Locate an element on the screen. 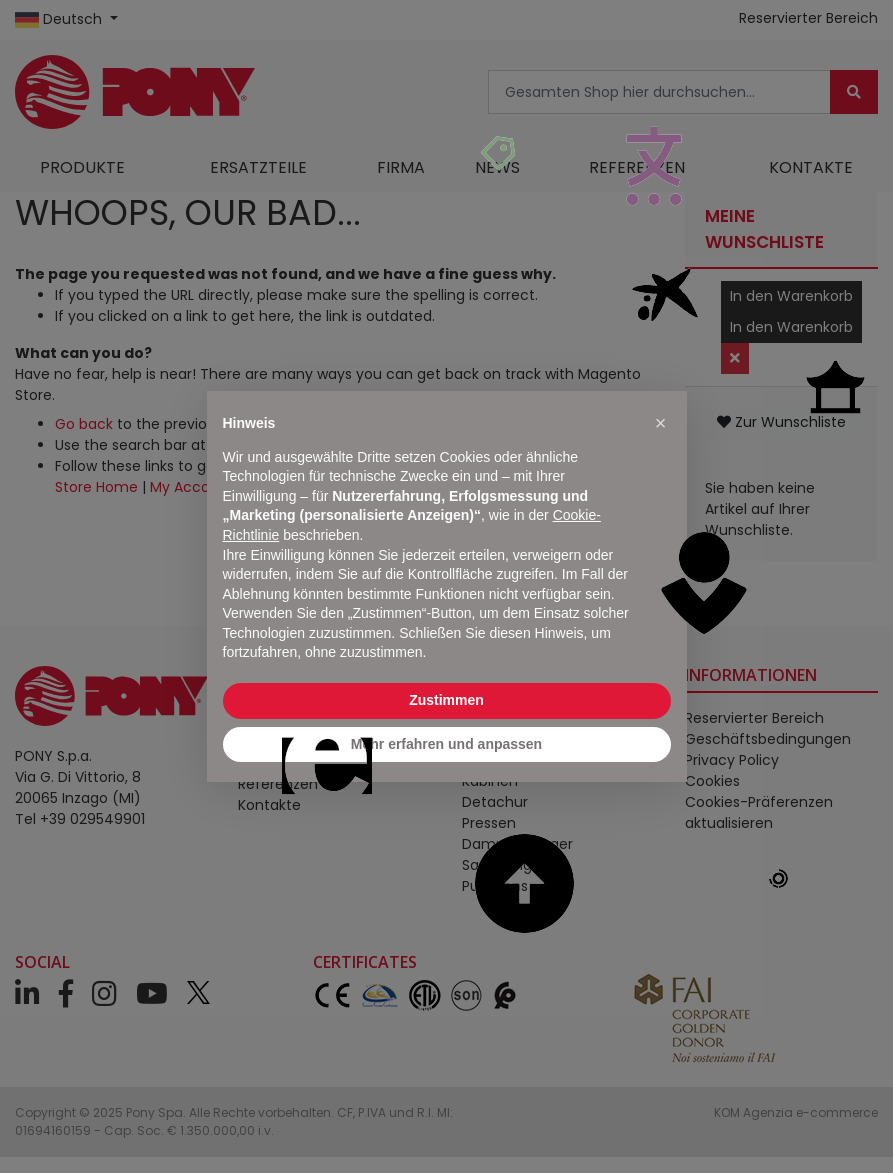 This screenshot has width=893, height=1173. upload a file or content is located at coordinates (524, 883).